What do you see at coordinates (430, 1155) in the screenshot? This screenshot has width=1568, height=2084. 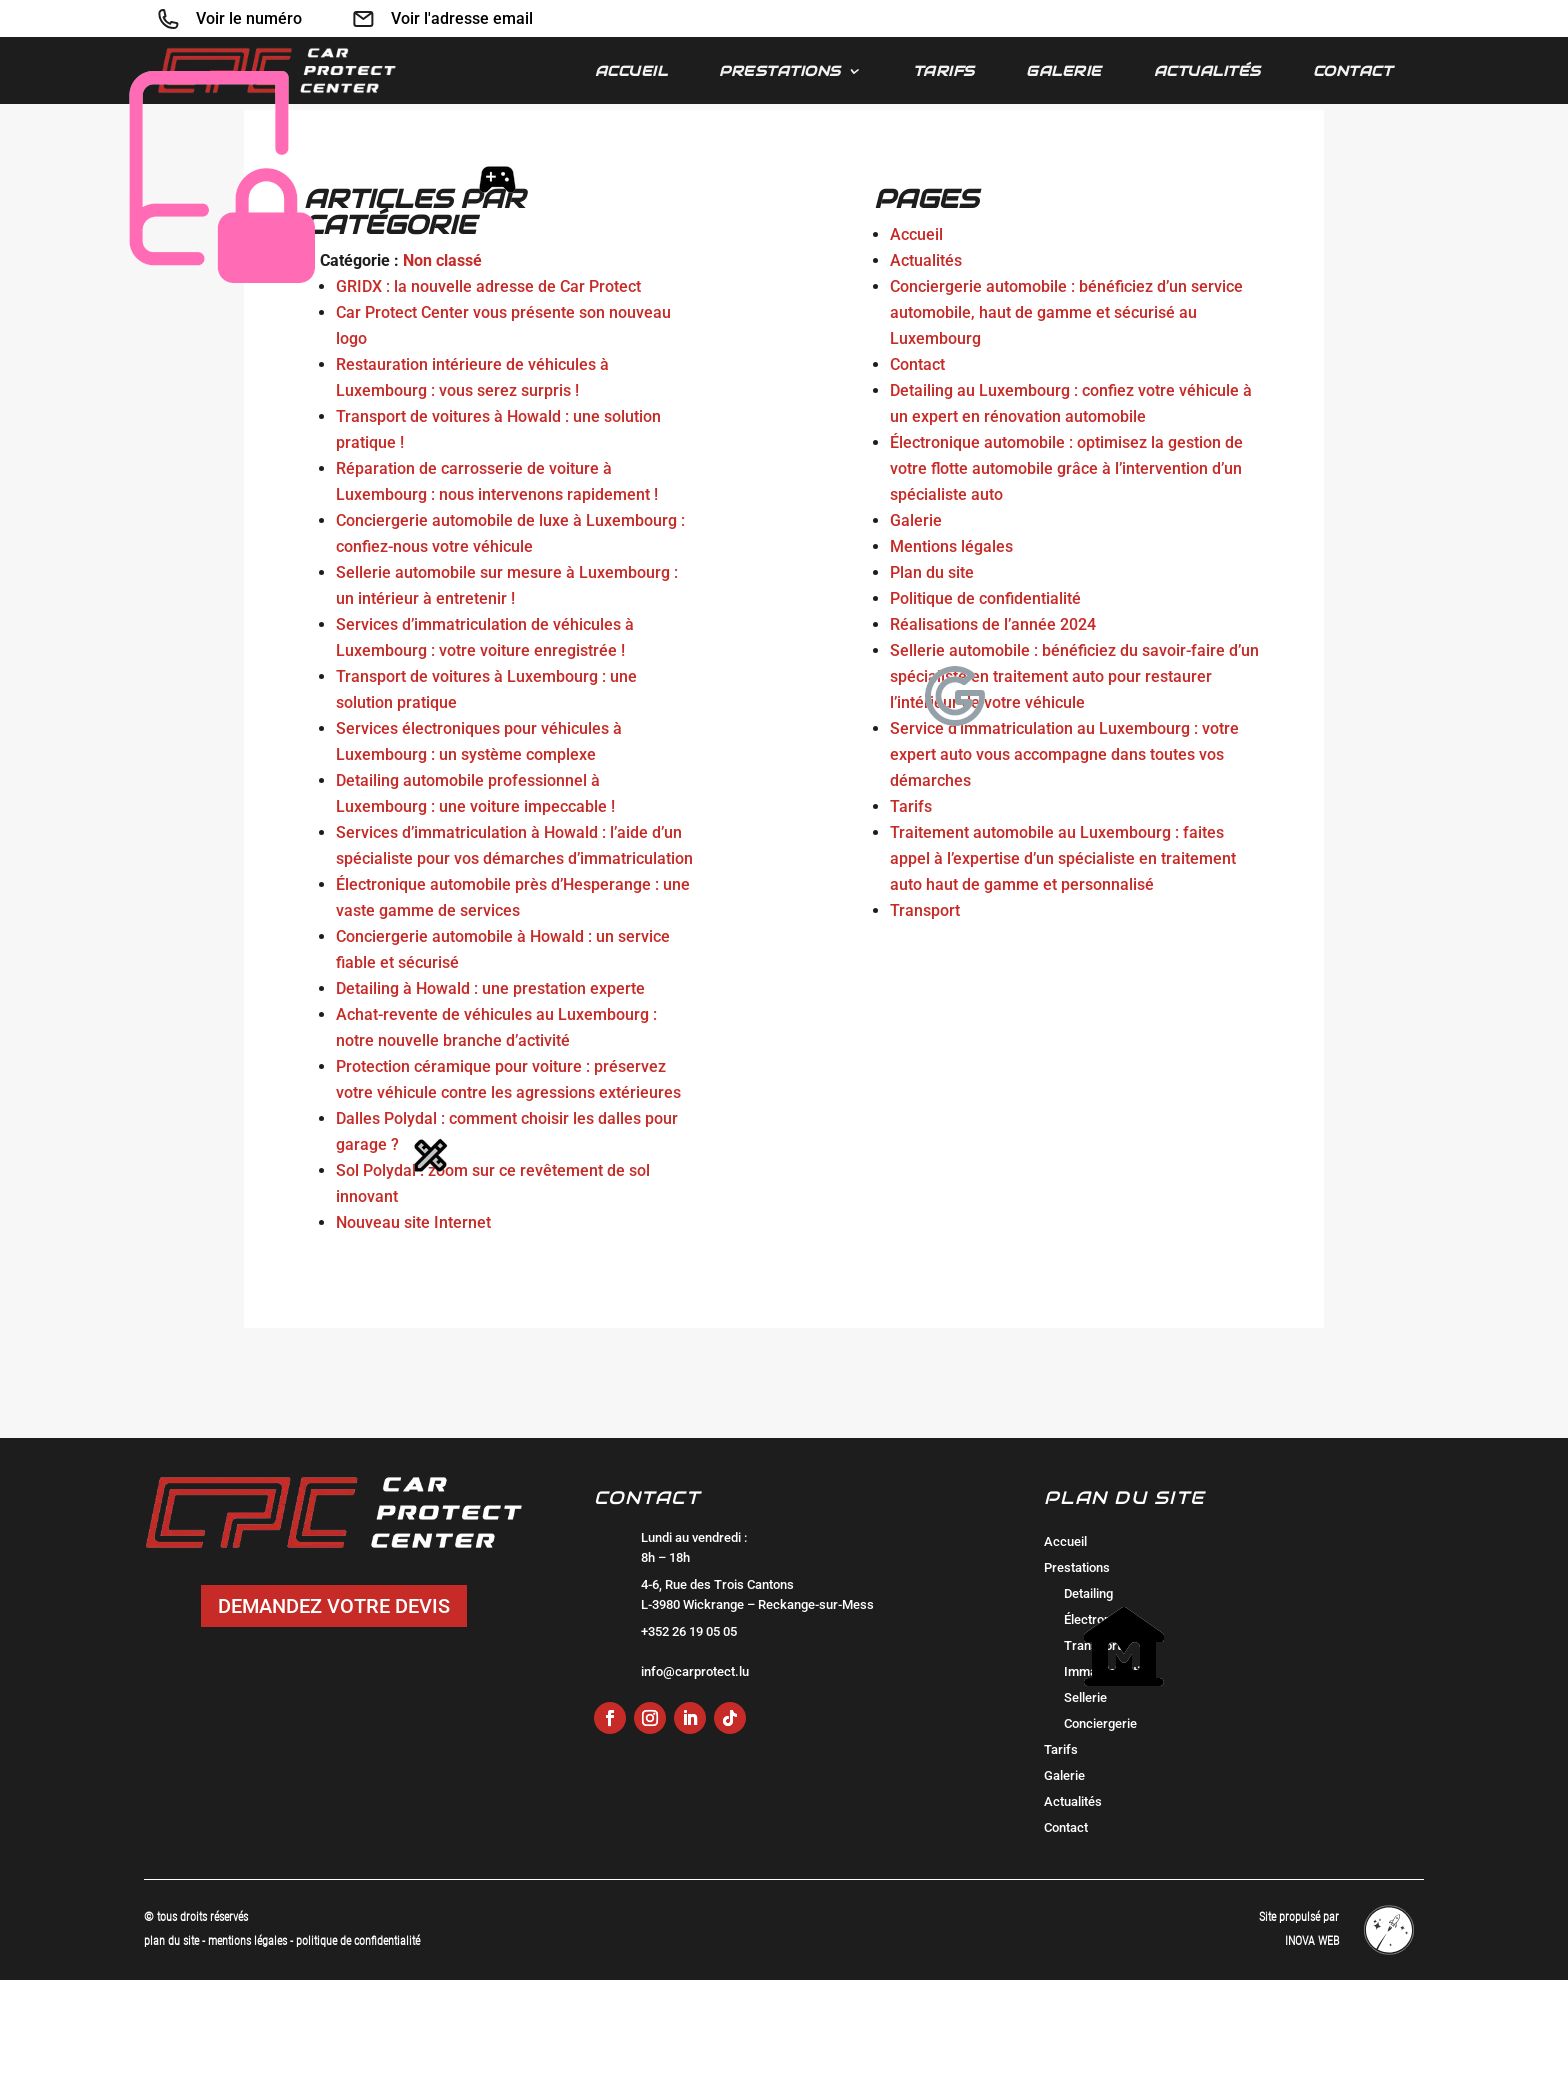 I see `access design tools or editing options` at bounding box center [430, 1155].